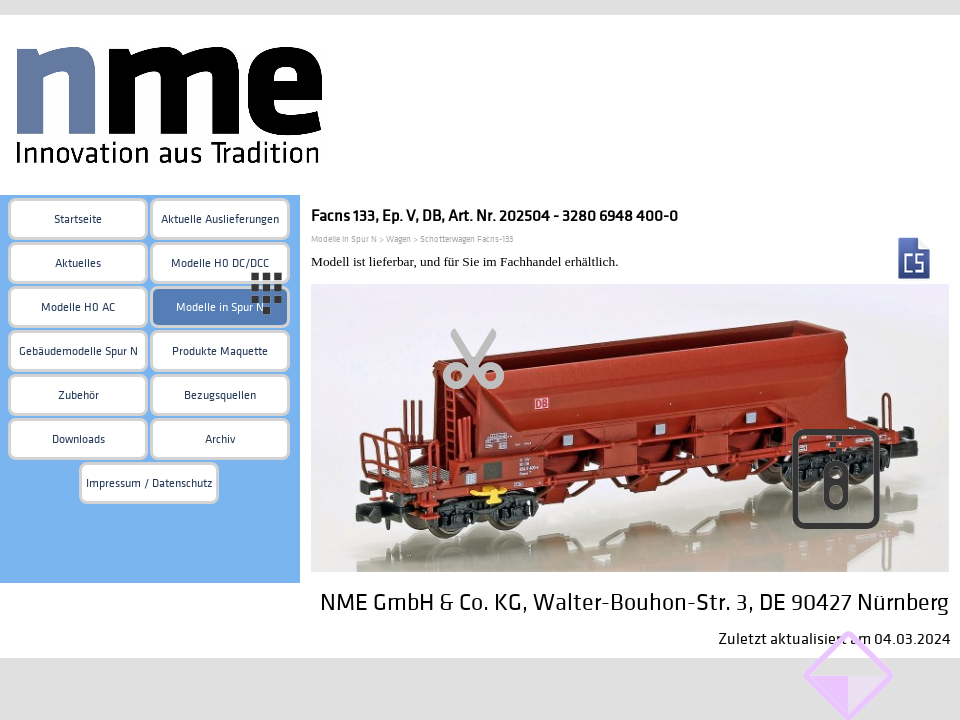  Describe the element at coordinates (914, 259) in the screenshot. I see `a CoffeeScript source code file` at that location.